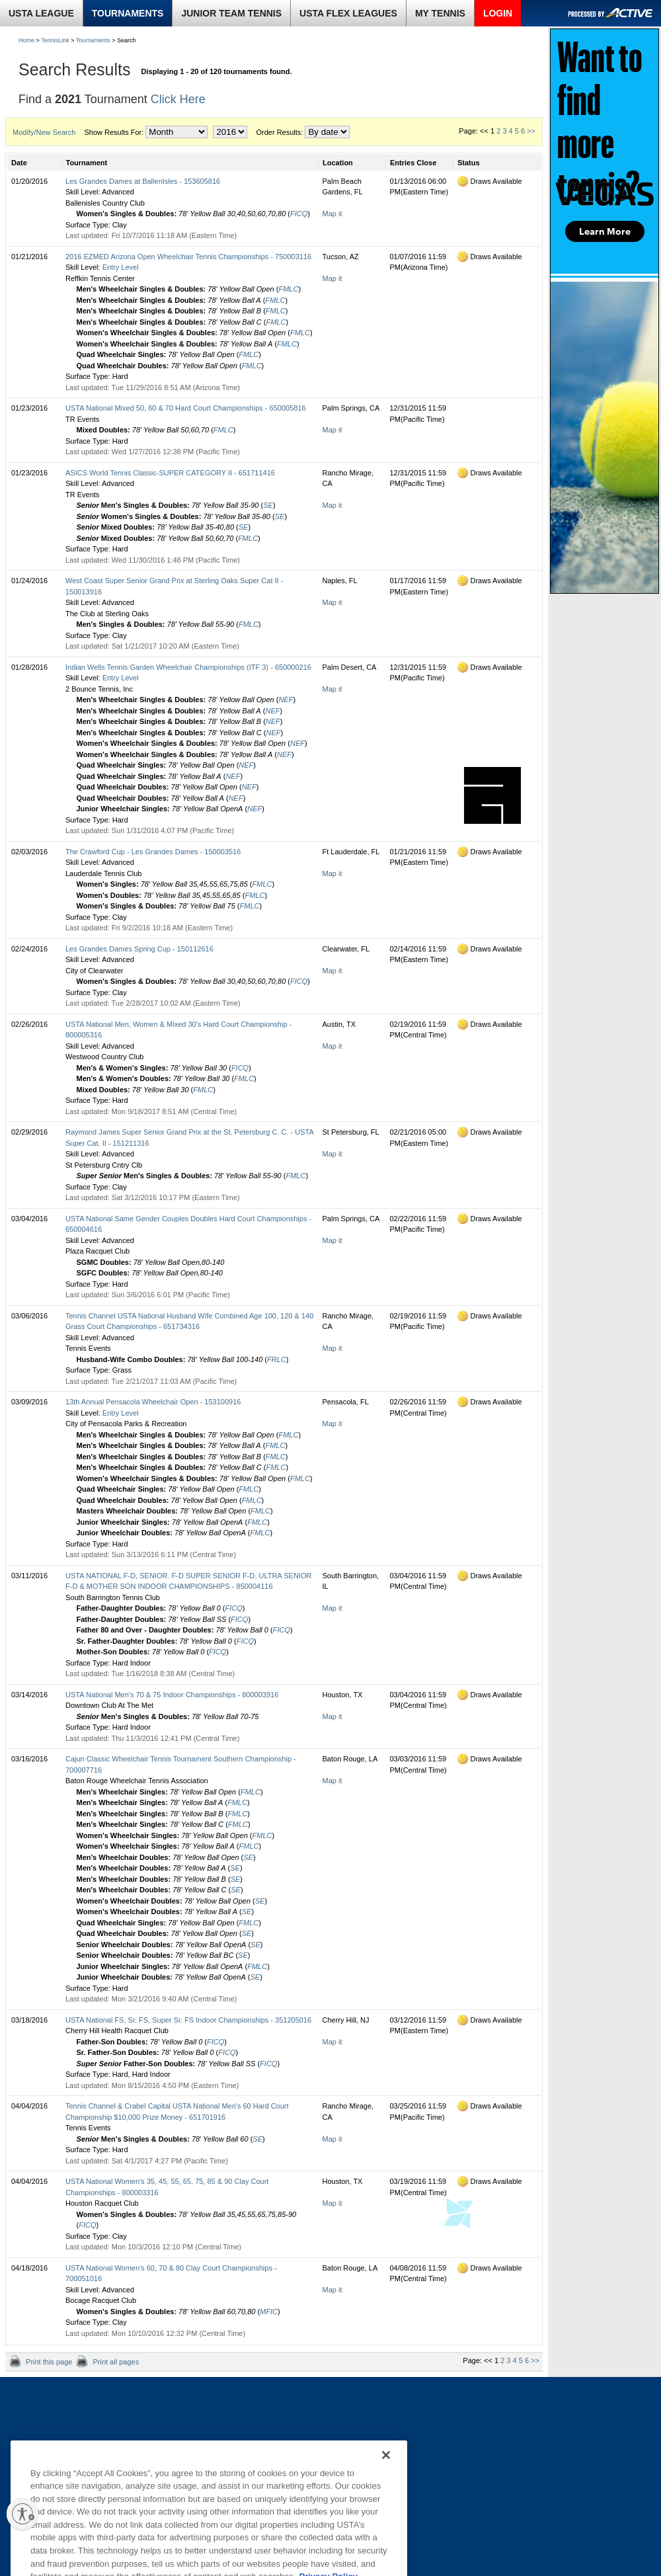 This screenshot has height=2576, width=661. I want to click on vegas creative software brand logo, so click(604, 194).